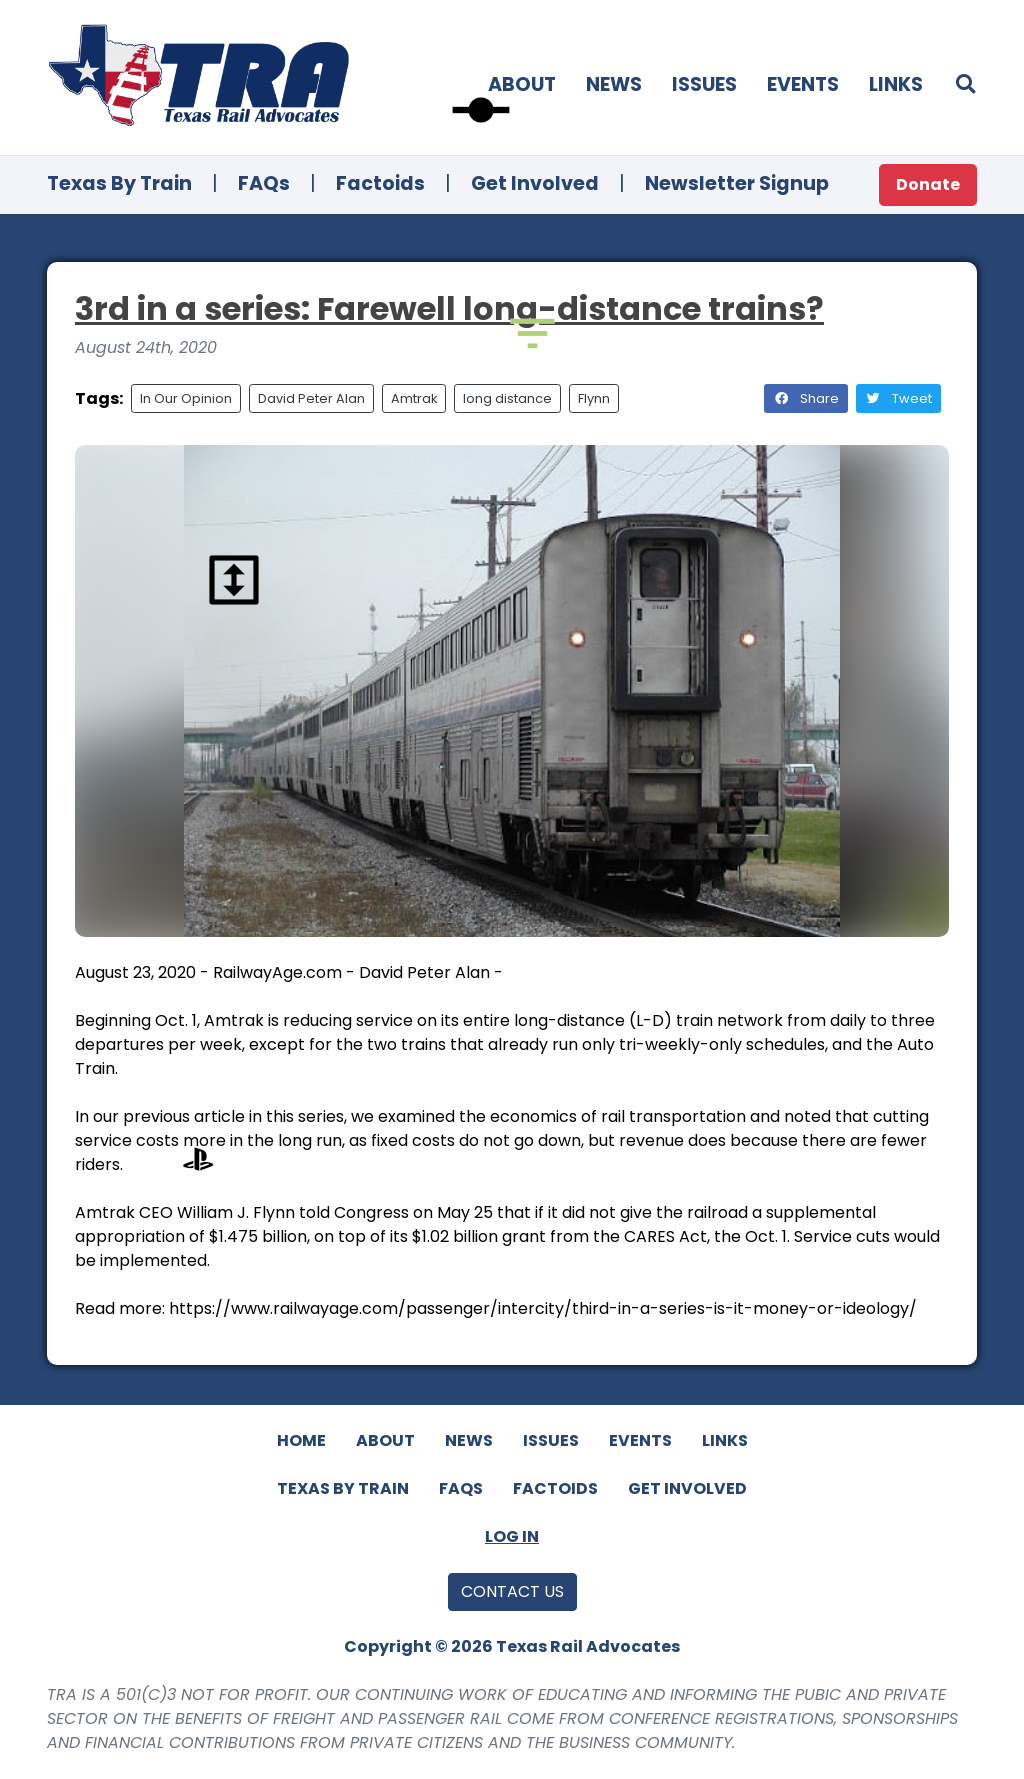 The width and height of the screenshot is (1024, 1779). I want to click on filter or sort list items, so click(532, 333).